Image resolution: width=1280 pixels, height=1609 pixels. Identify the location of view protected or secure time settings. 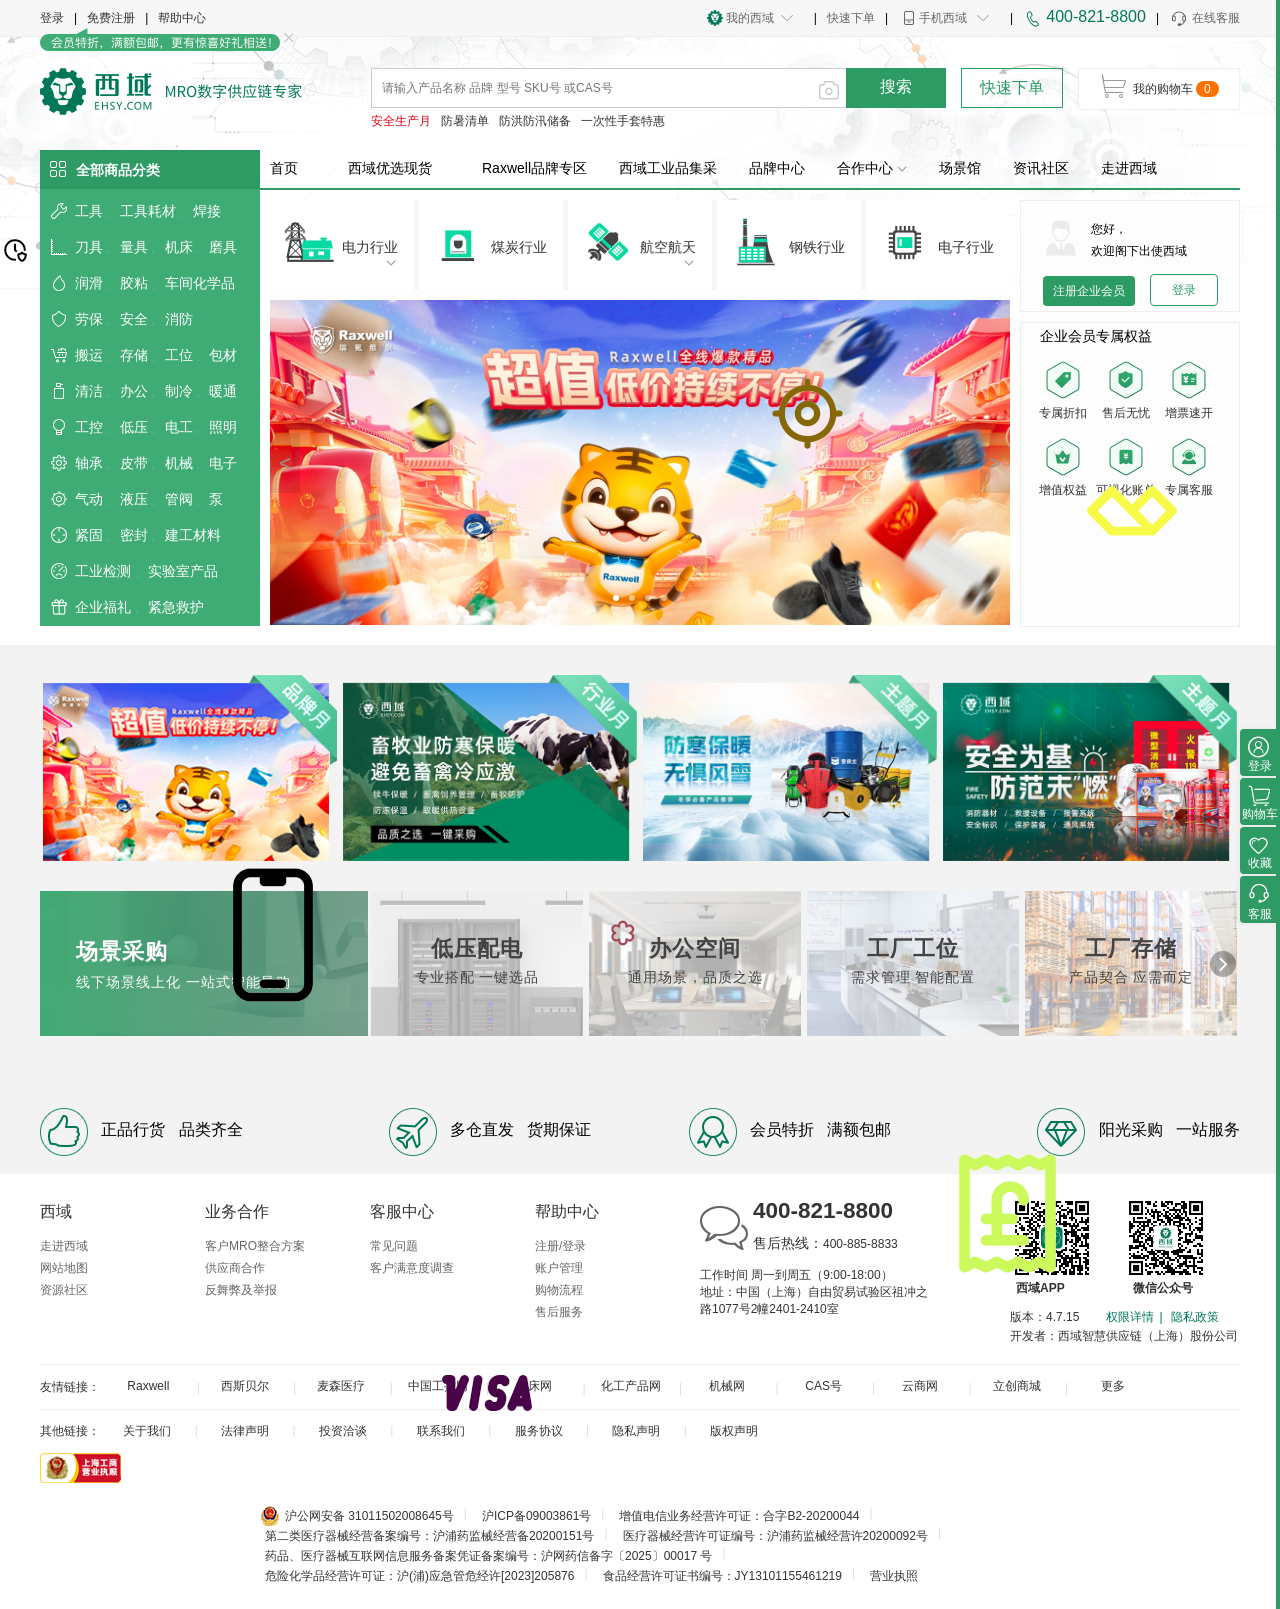
(15, 250).